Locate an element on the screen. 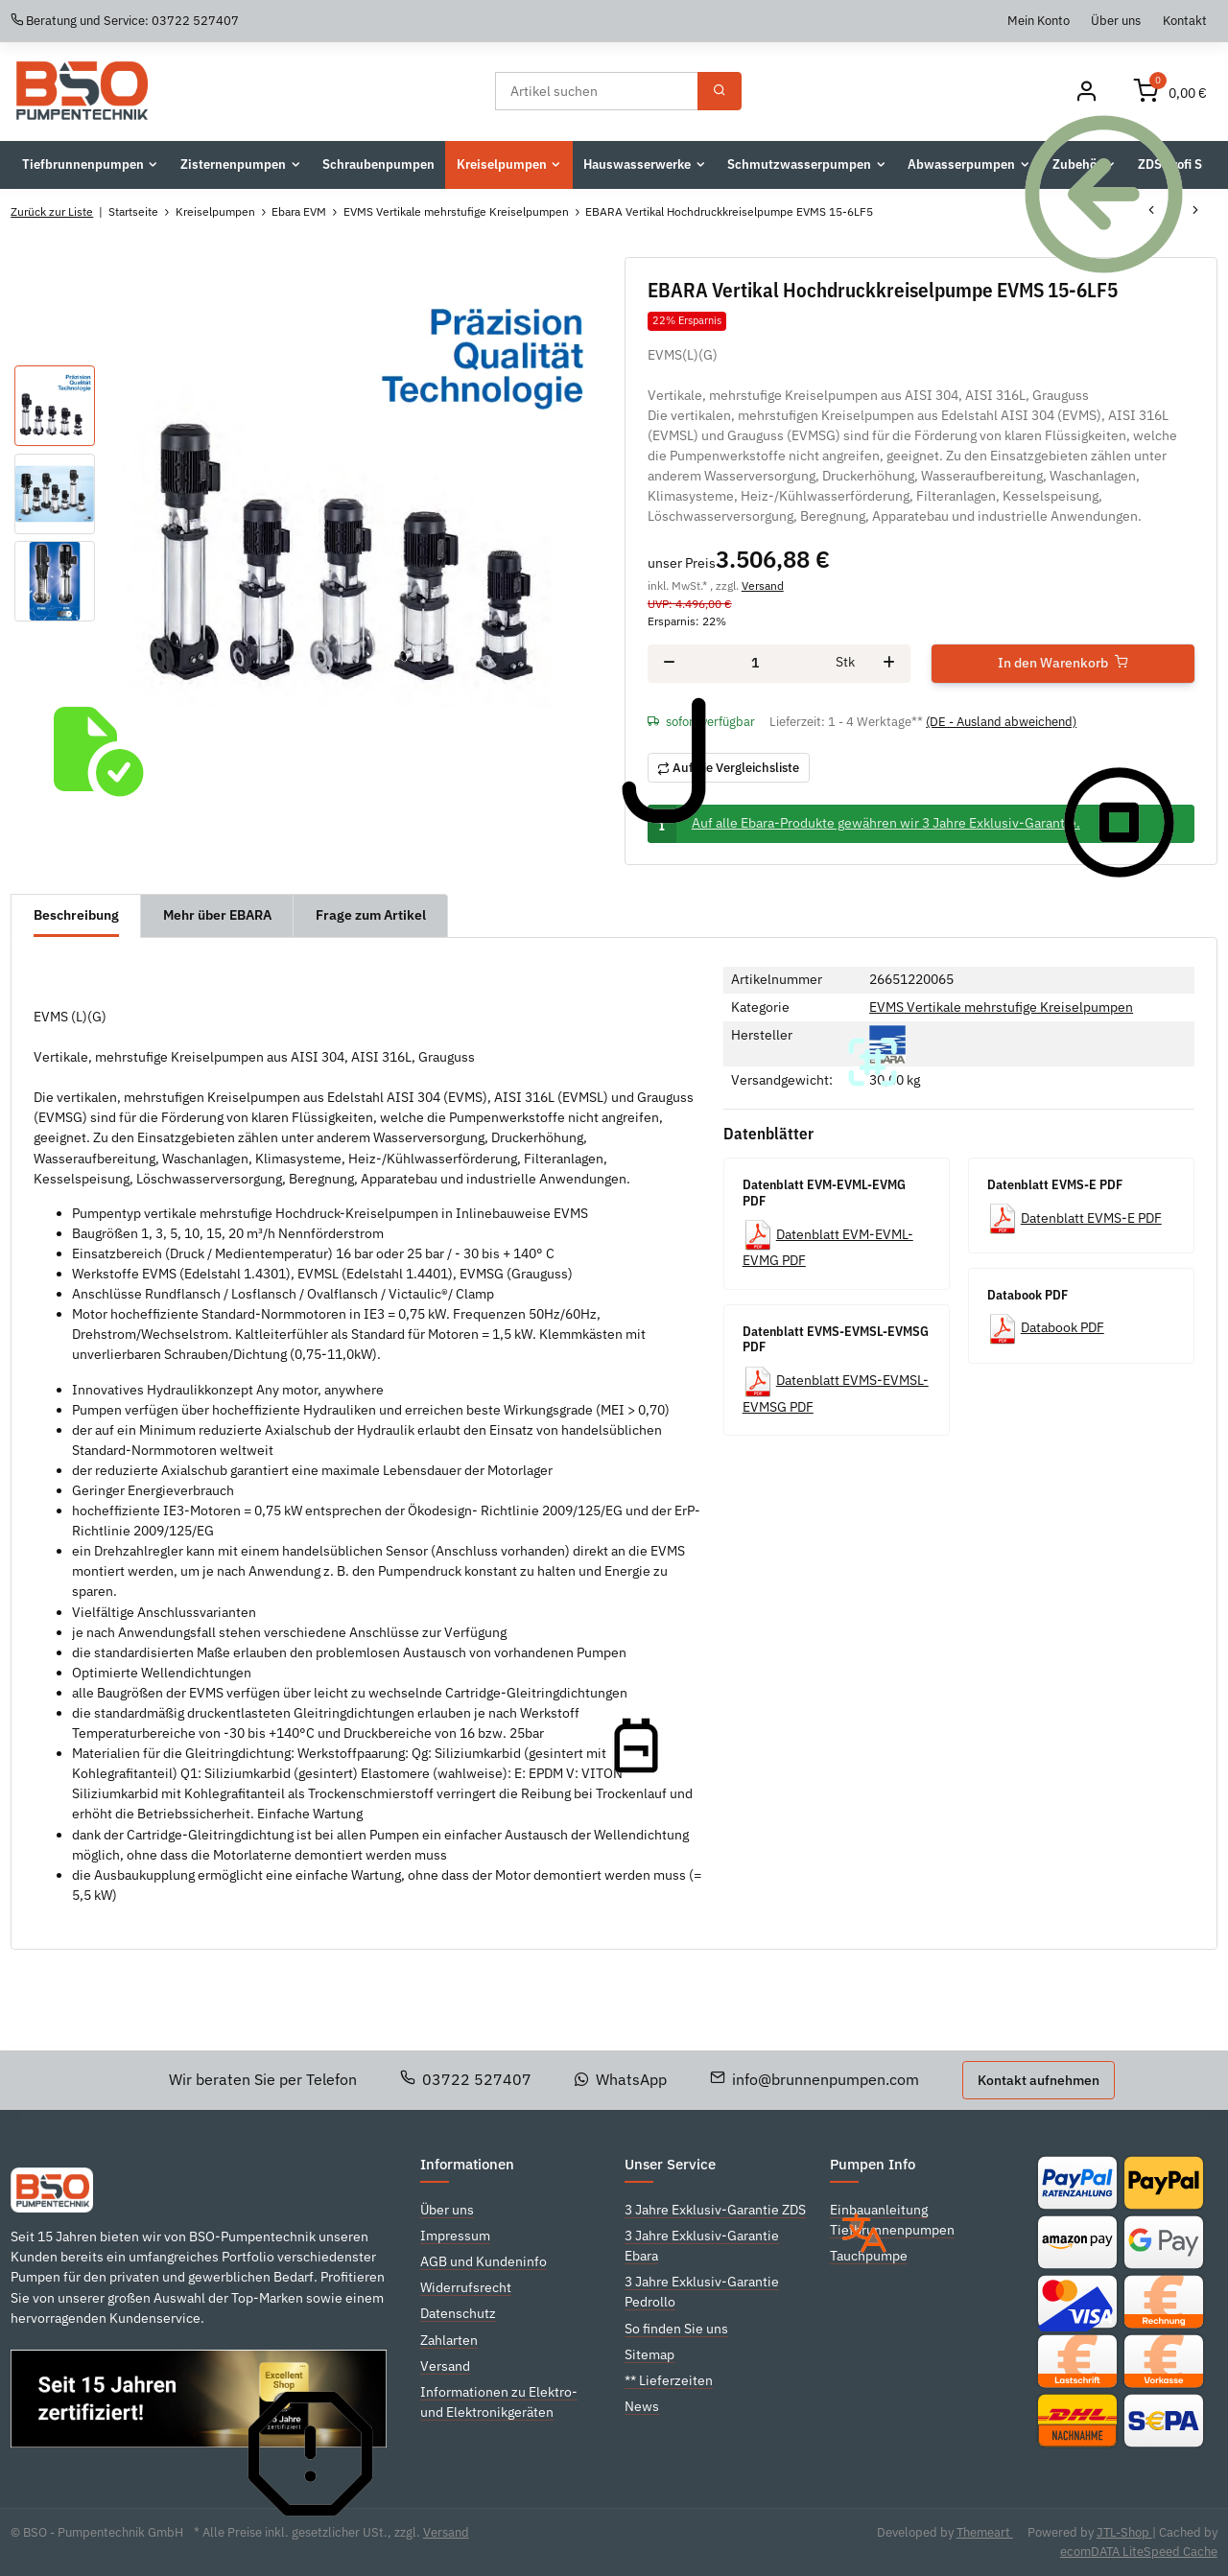  access your backpack or inventory is located at coordinates (636, 1745).